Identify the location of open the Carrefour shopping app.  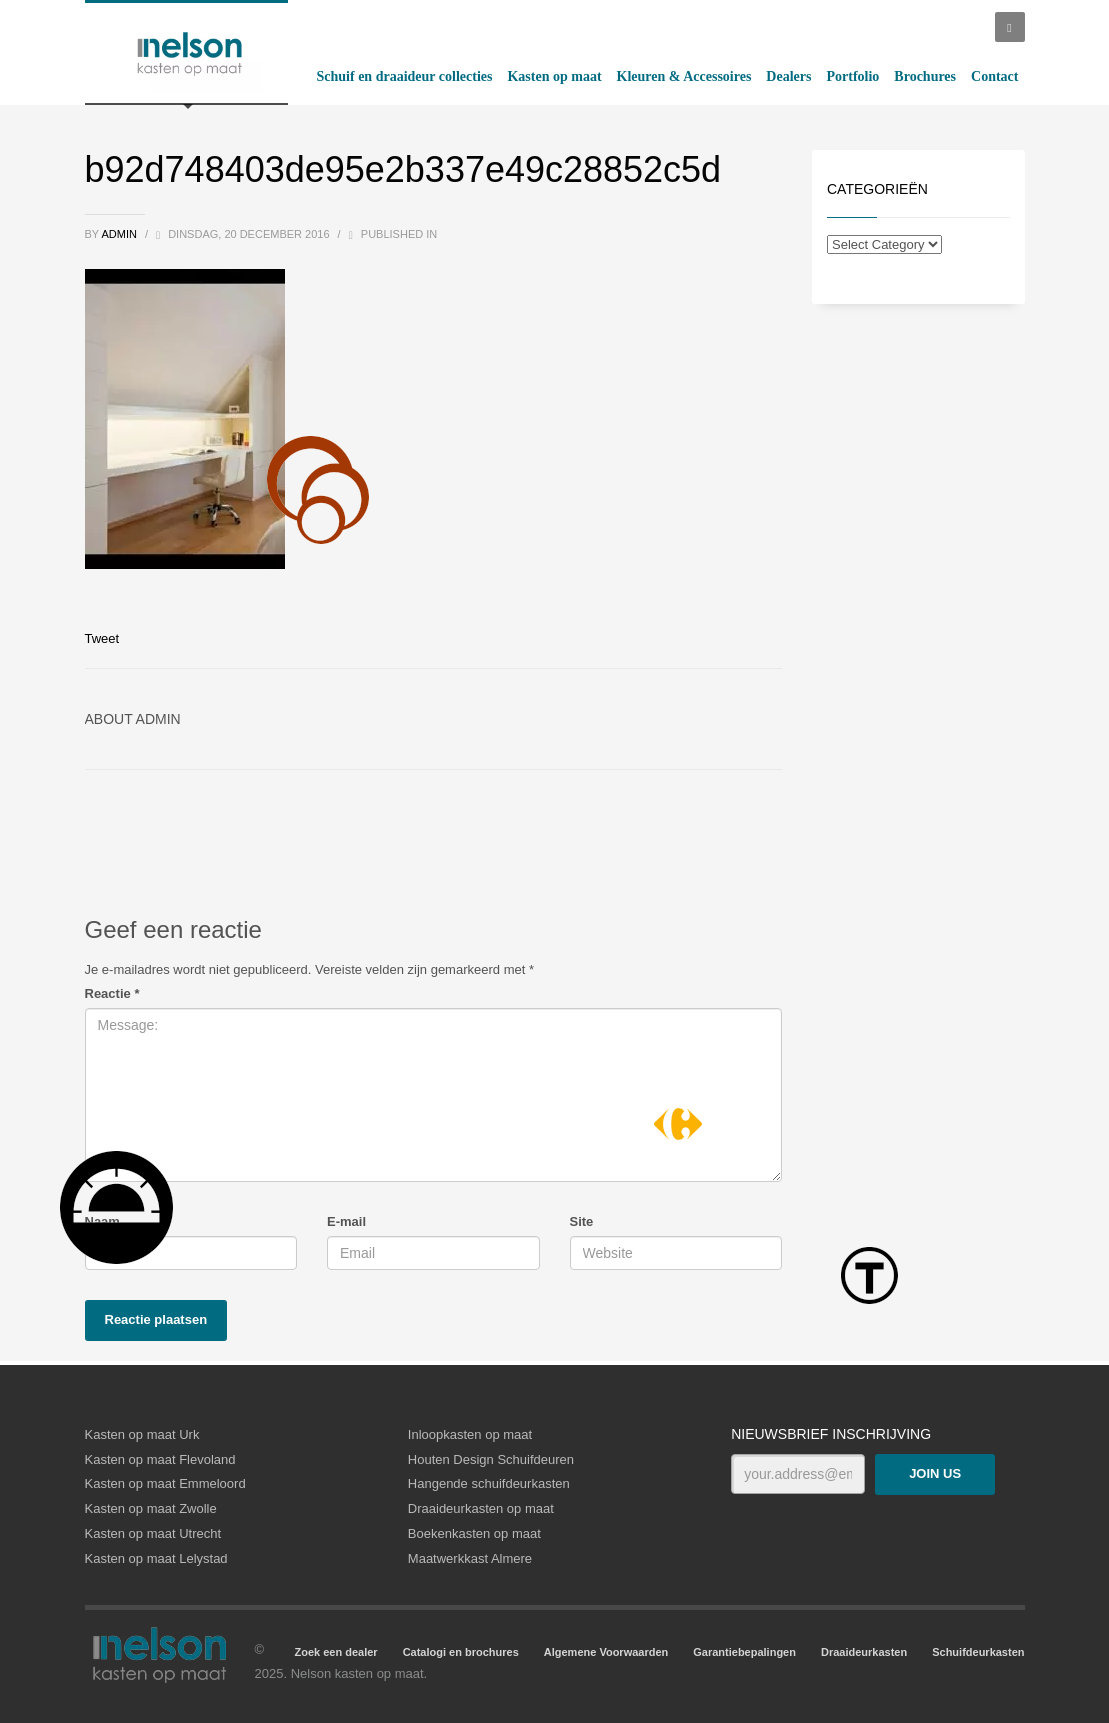
(678, 1124).